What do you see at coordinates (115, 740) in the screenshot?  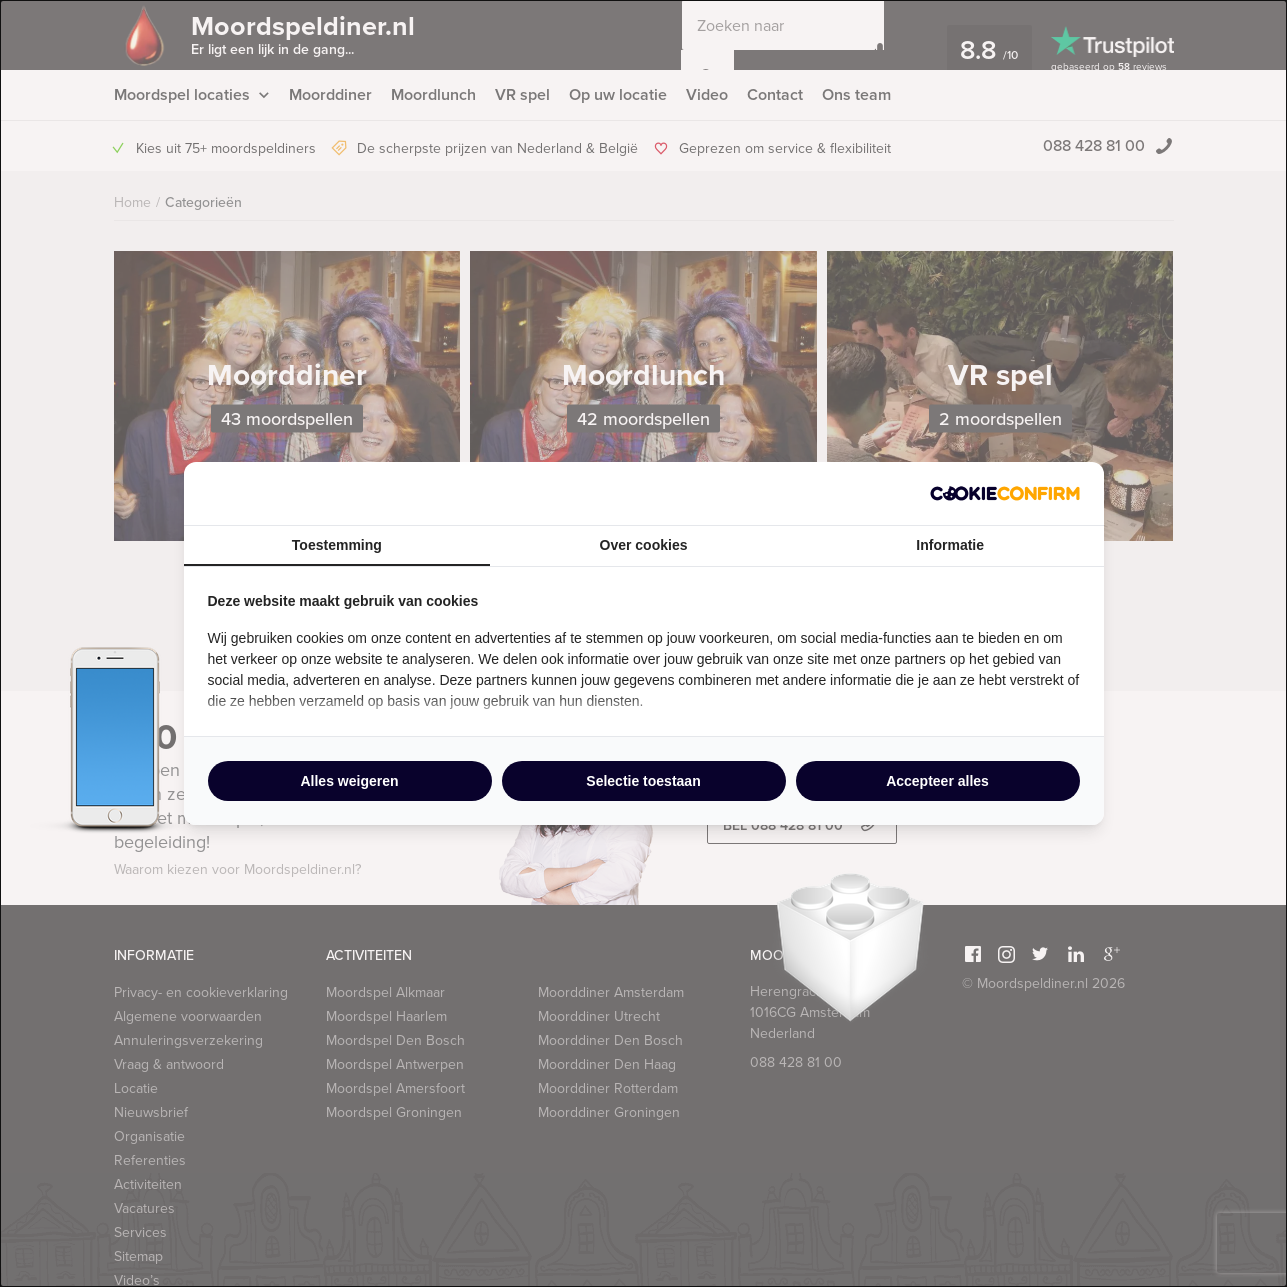 I see `represents a connected iPhone device` at bounding box center [115, 740].